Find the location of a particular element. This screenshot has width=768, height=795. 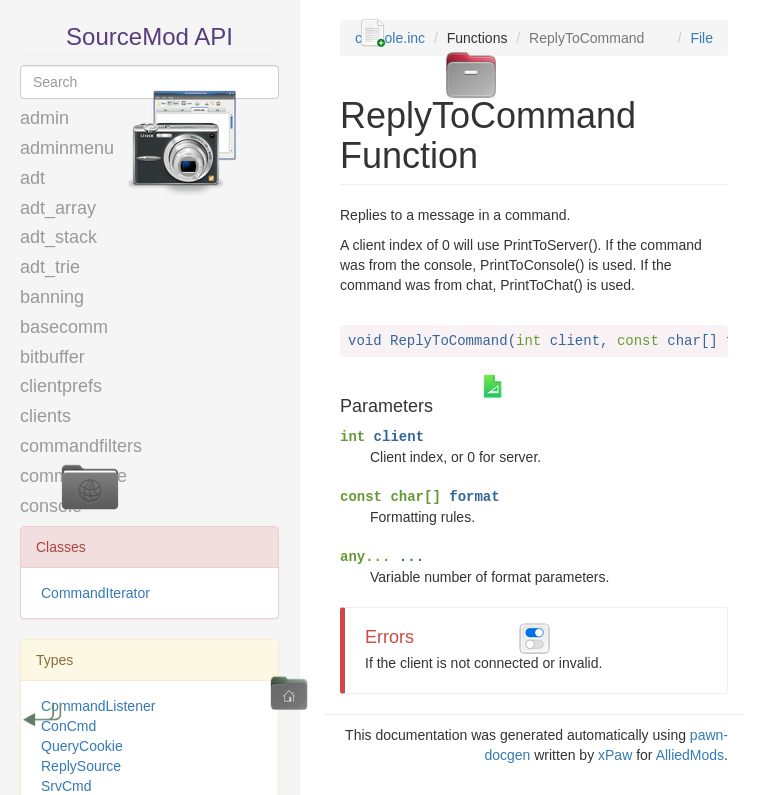

open file manager application is located at coordinates (471, 75).